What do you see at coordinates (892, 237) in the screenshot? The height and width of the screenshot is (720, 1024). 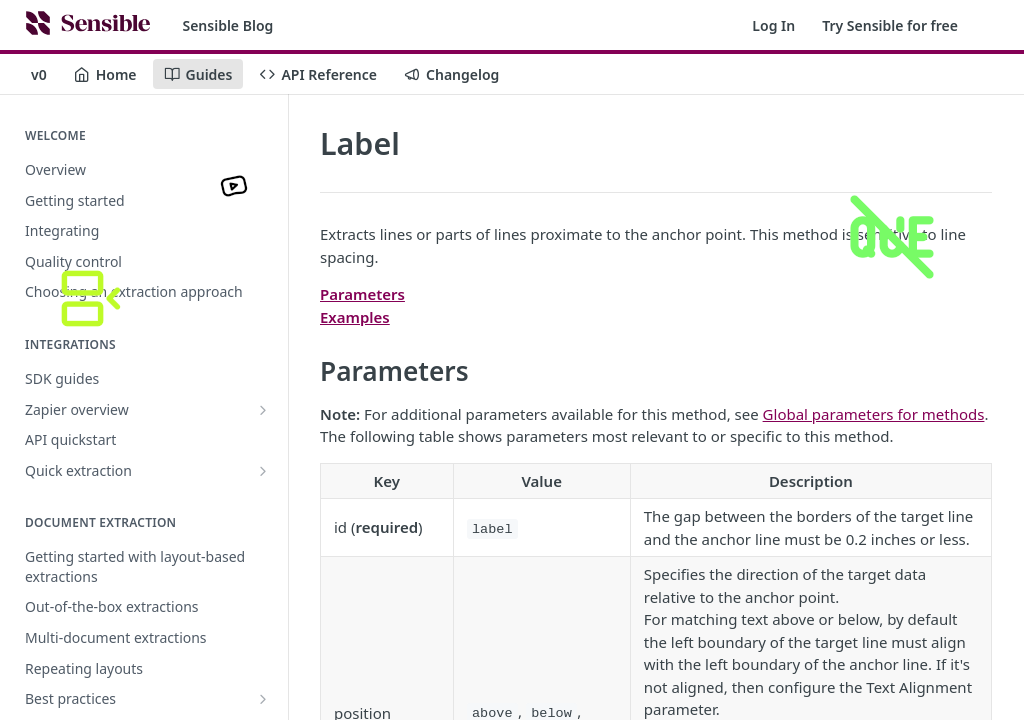 I see `disable HTTP request queue` at bounding box center [892, 237].